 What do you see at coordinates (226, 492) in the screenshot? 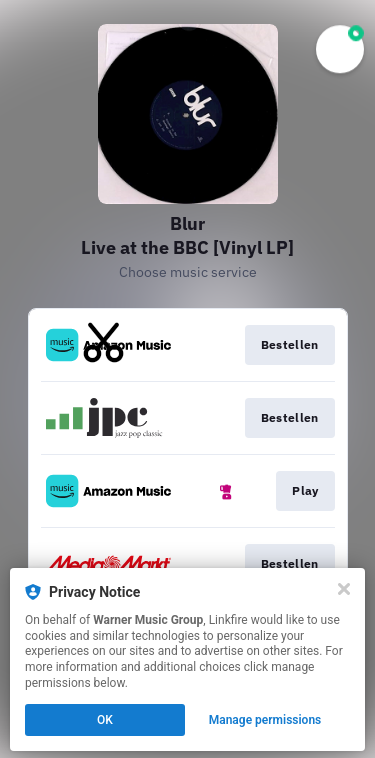
I see `access blender or mixing tool settings` at bounding box center [226, 492].